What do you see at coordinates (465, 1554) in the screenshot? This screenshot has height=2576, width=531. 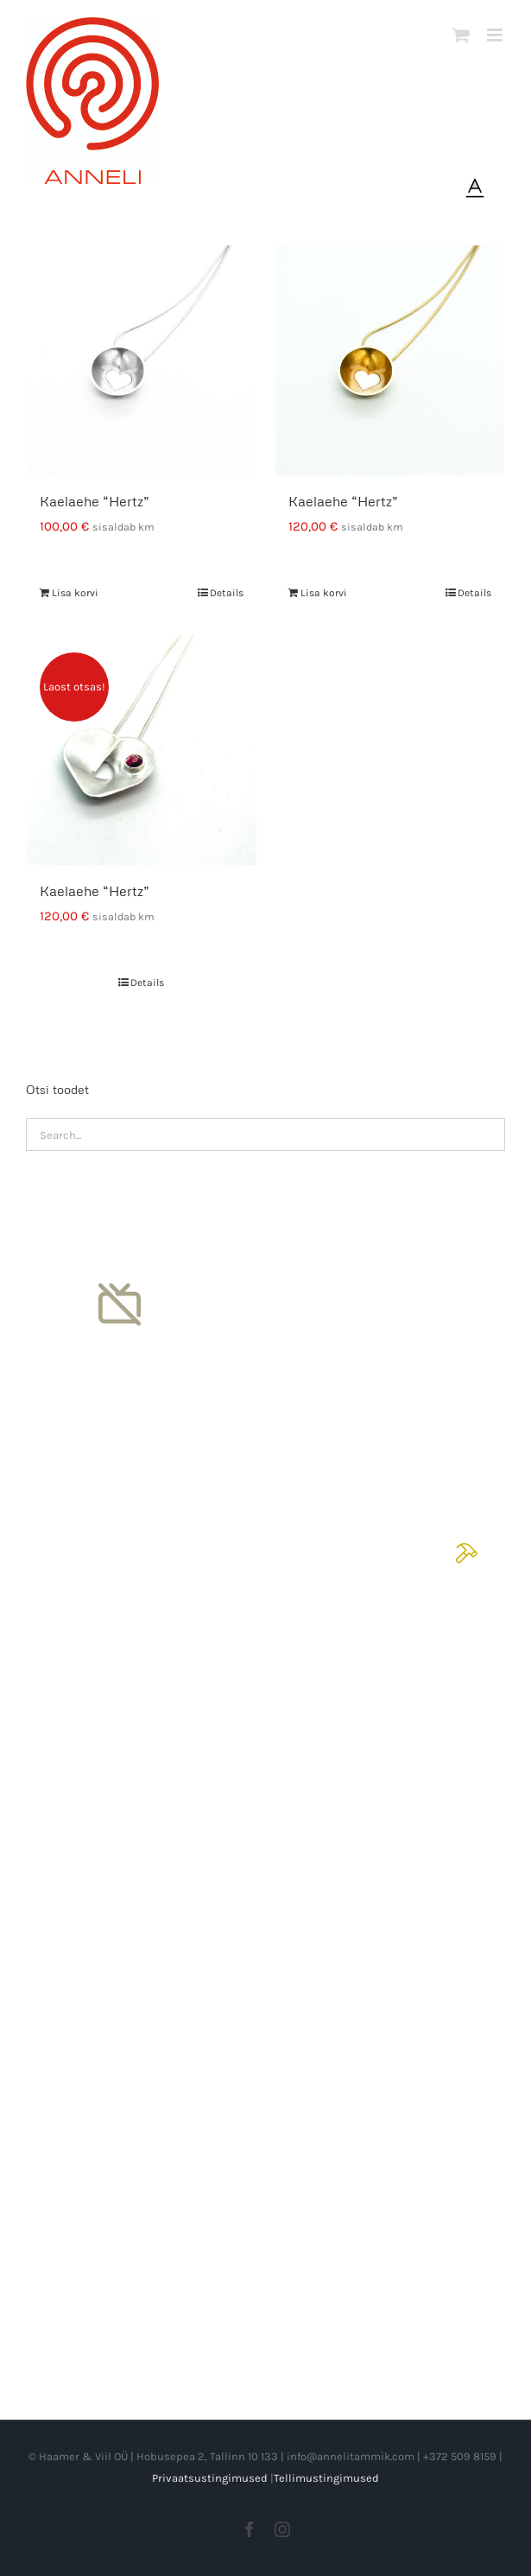 I see `access tools or settings` at bounding box center [465, 1554].